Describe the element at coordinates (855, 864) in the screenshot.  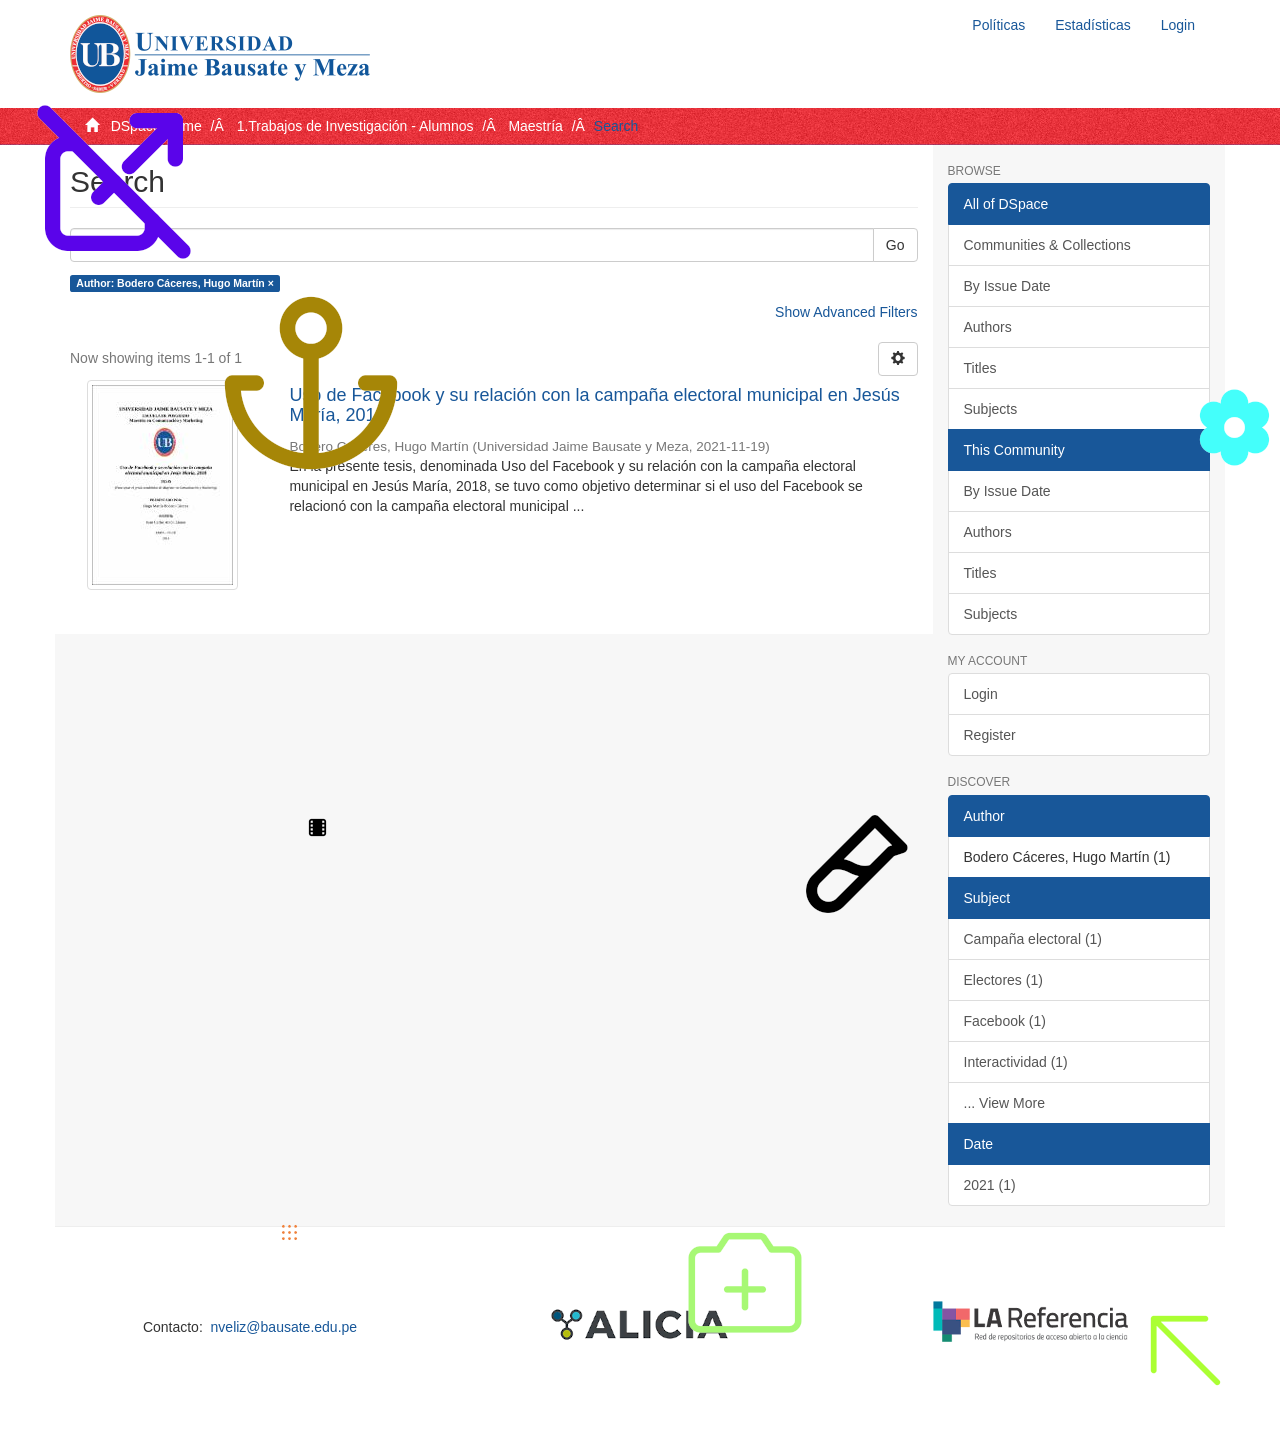
I see `access lab or test results` at that location.